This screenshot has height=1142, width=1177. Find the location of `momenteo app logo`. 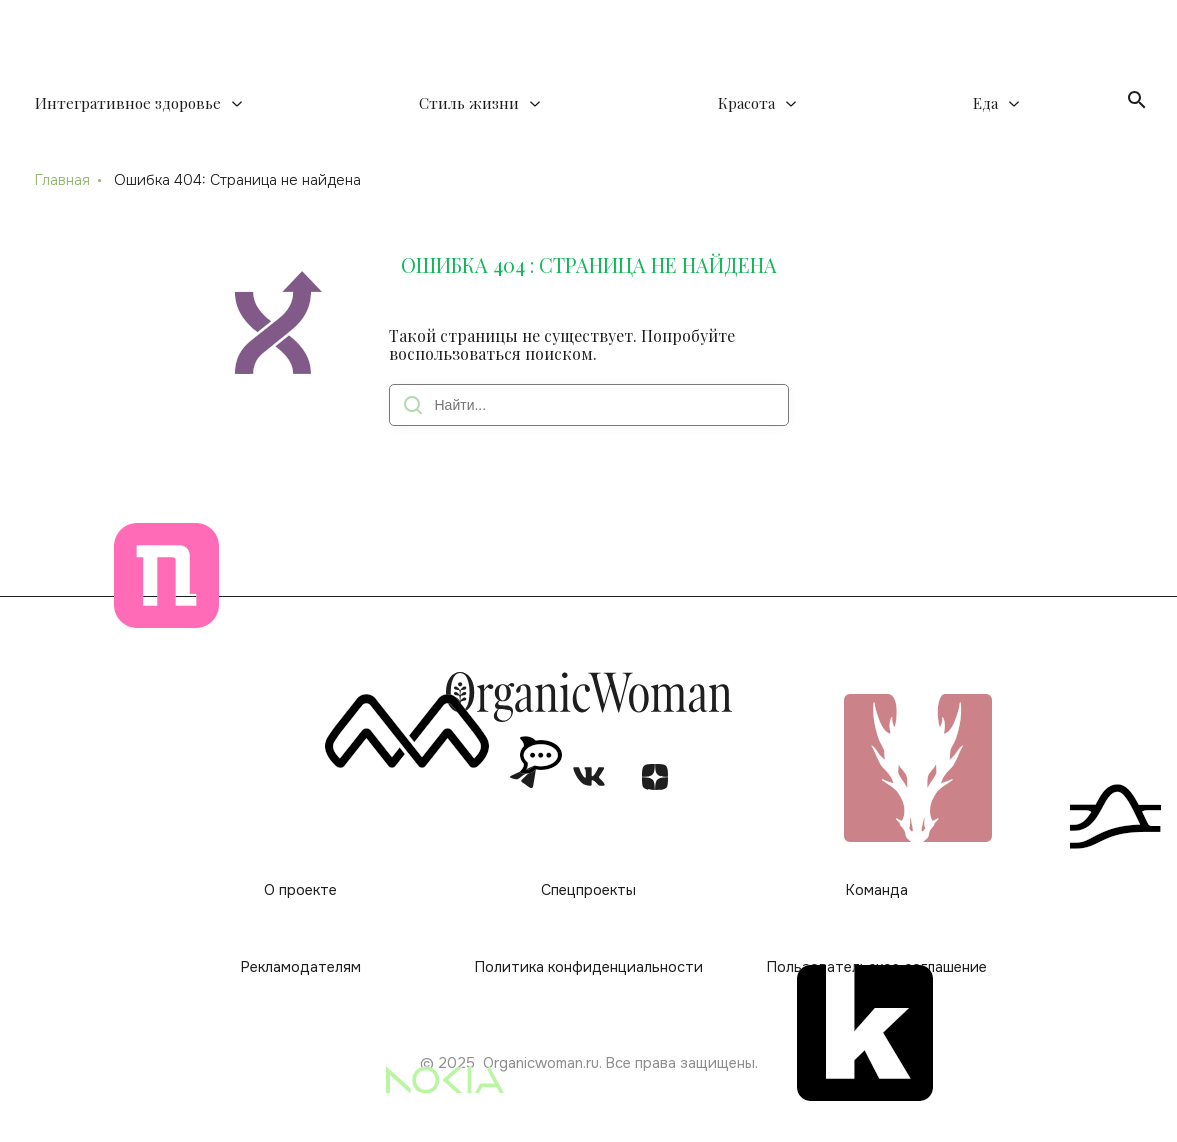

momenteo app logo is located at coordinates (407, 731).